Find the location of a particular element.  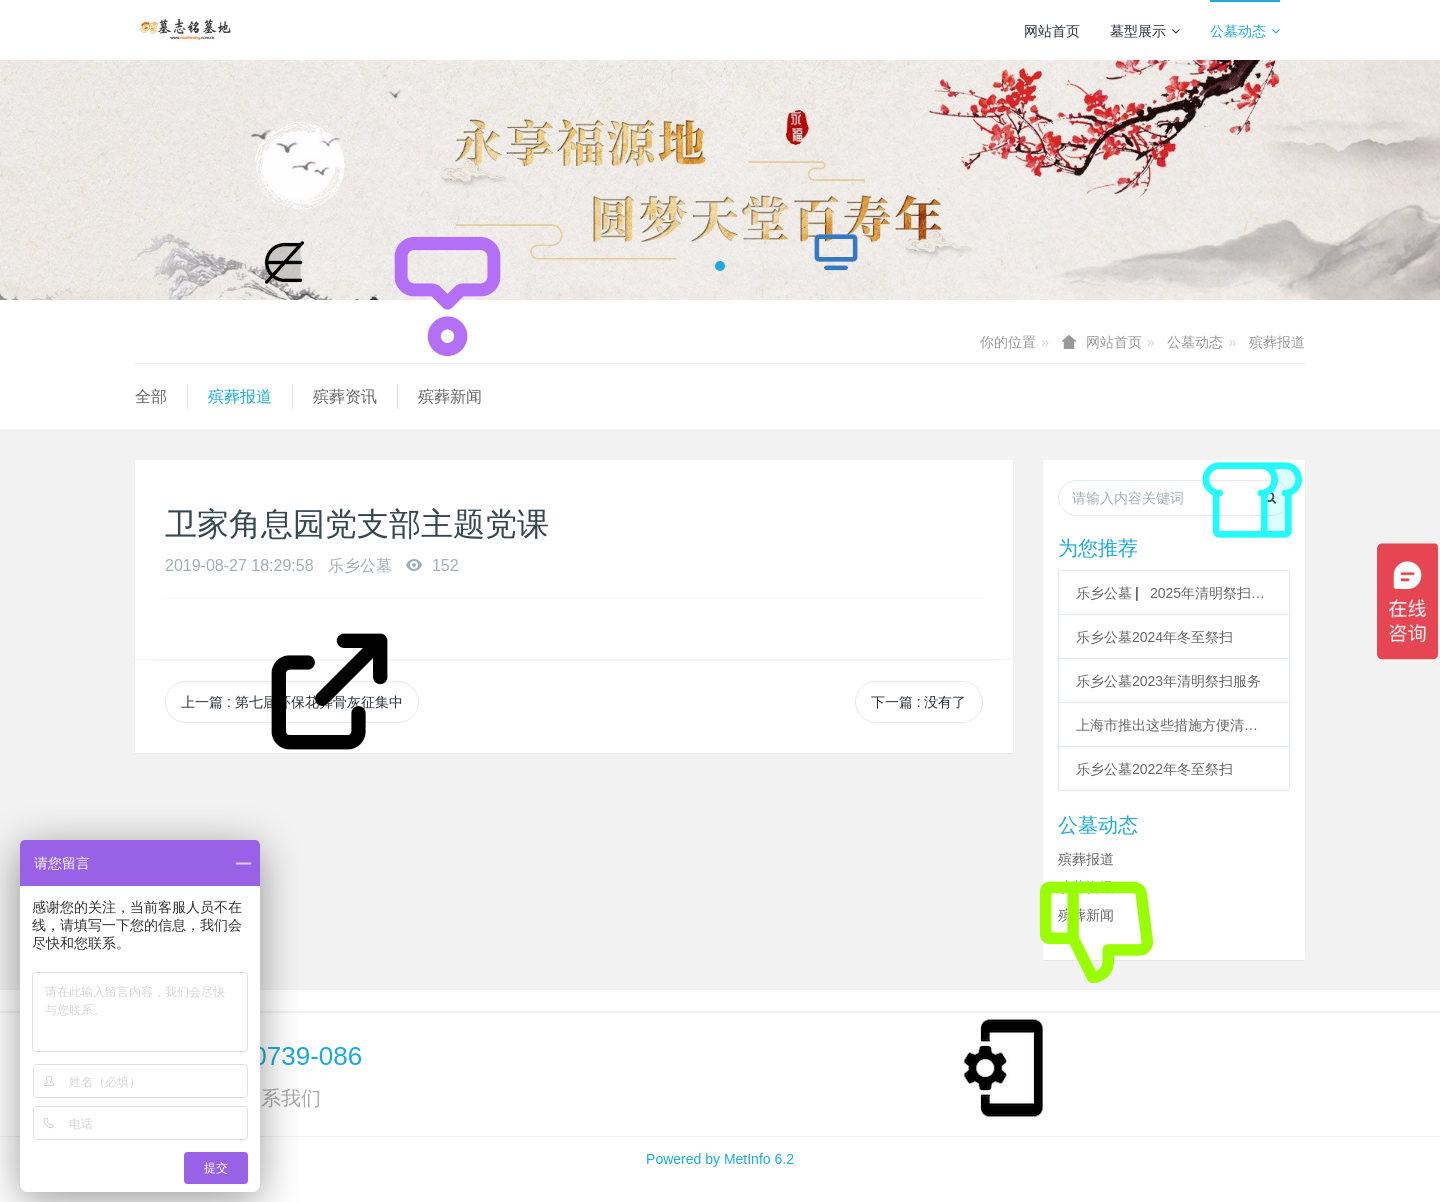

view tooltip or help information is located at coordinates (447, 296).